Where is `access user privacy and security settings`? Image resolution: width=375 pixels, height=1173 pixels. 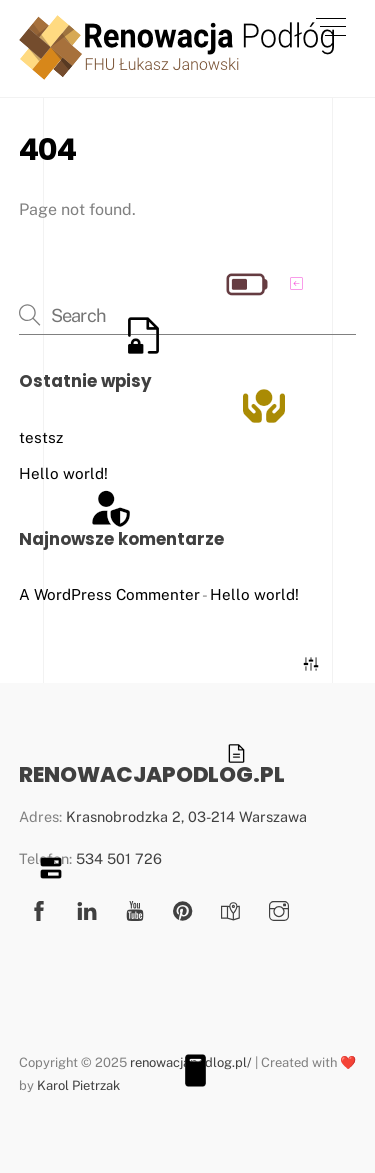 access user privacy and security settings is located at coordinates (110, 507).